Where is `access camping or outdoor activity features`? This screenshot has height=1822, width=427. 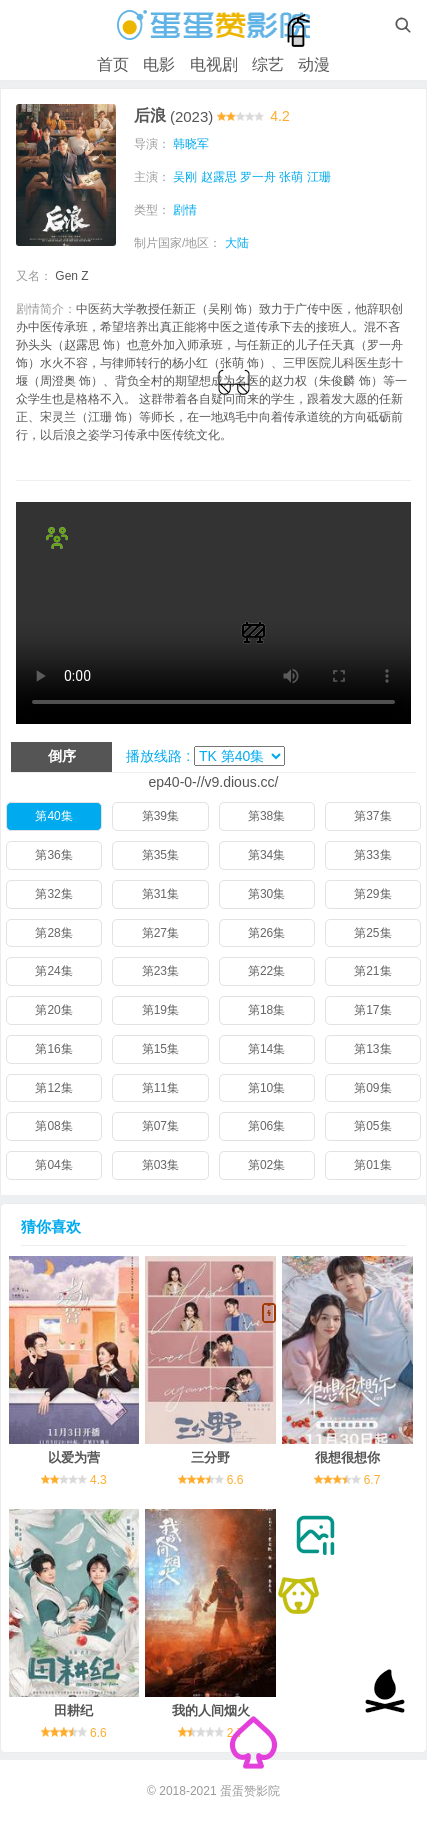
access camping or outdoor activity features is located at coordinates (385, 1691).